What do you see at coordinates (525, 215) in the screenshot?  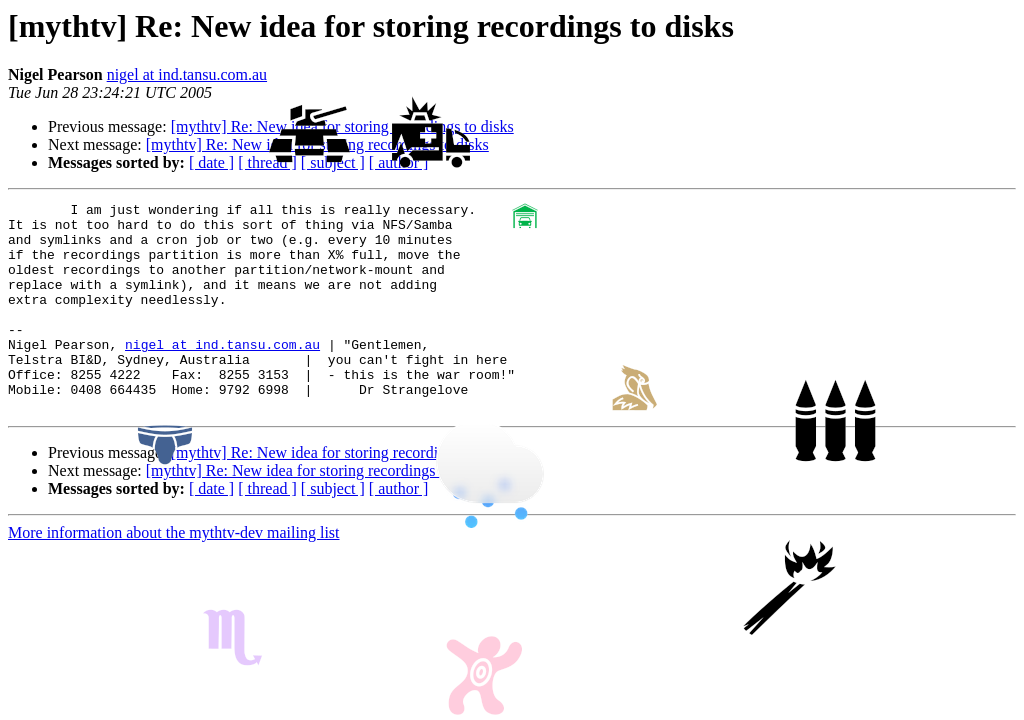 I see `access garage or parking settings` at bounding box center [525, 215].